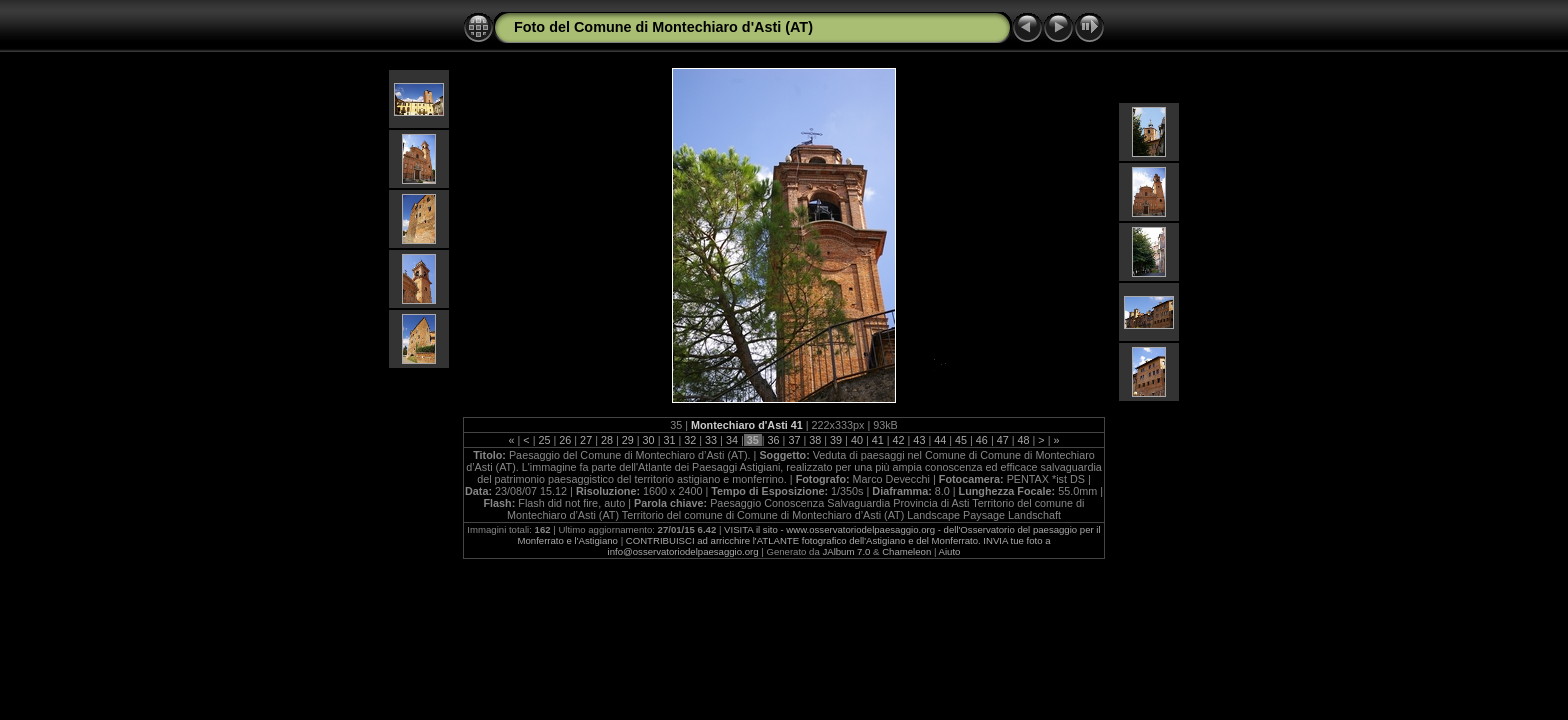 The image size is (1568, 720). Describe the element at coordinates (379, 507) in the screenshot. I see `switch to column or array view layout` at that location.